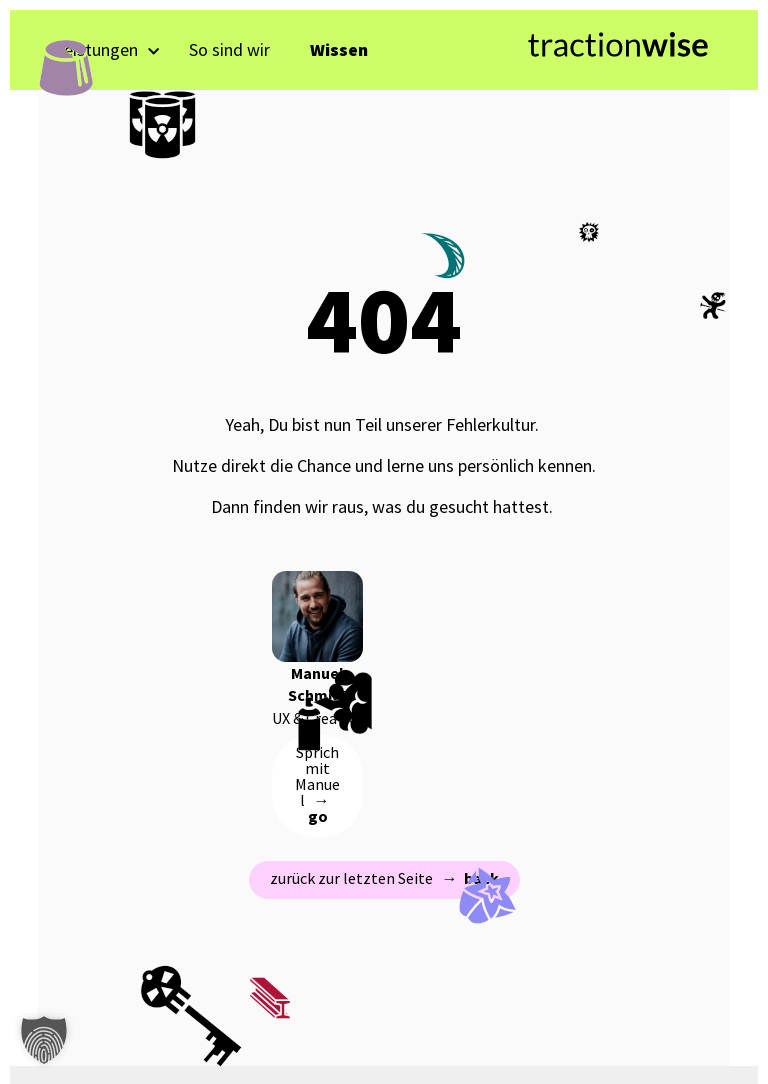 The height and width of the screenshot is (1084, 768). What do you see at coordinates (331, 709) in the screenshot?
I see `spray paint tool or graffiti feature` at bounding box center [331, 709].